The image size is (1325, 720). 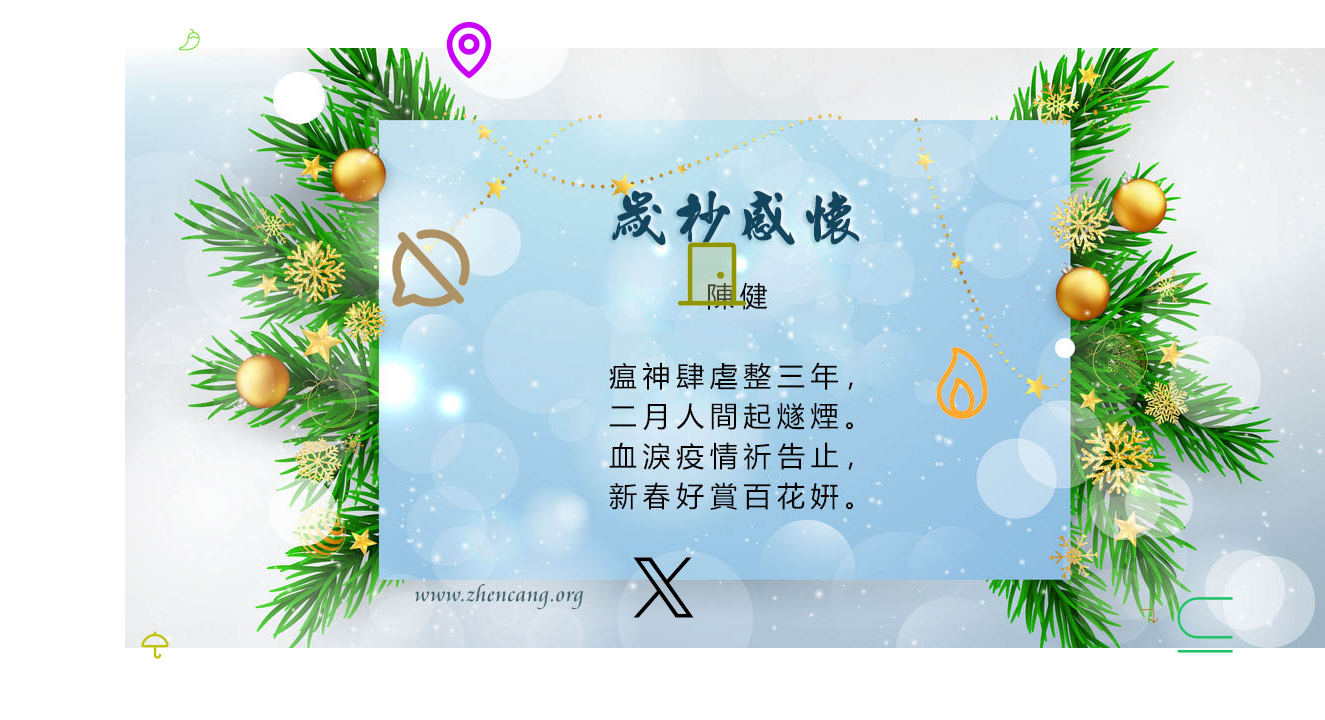 I want to click on view or set a location on the map, so click(x=469, y=50).